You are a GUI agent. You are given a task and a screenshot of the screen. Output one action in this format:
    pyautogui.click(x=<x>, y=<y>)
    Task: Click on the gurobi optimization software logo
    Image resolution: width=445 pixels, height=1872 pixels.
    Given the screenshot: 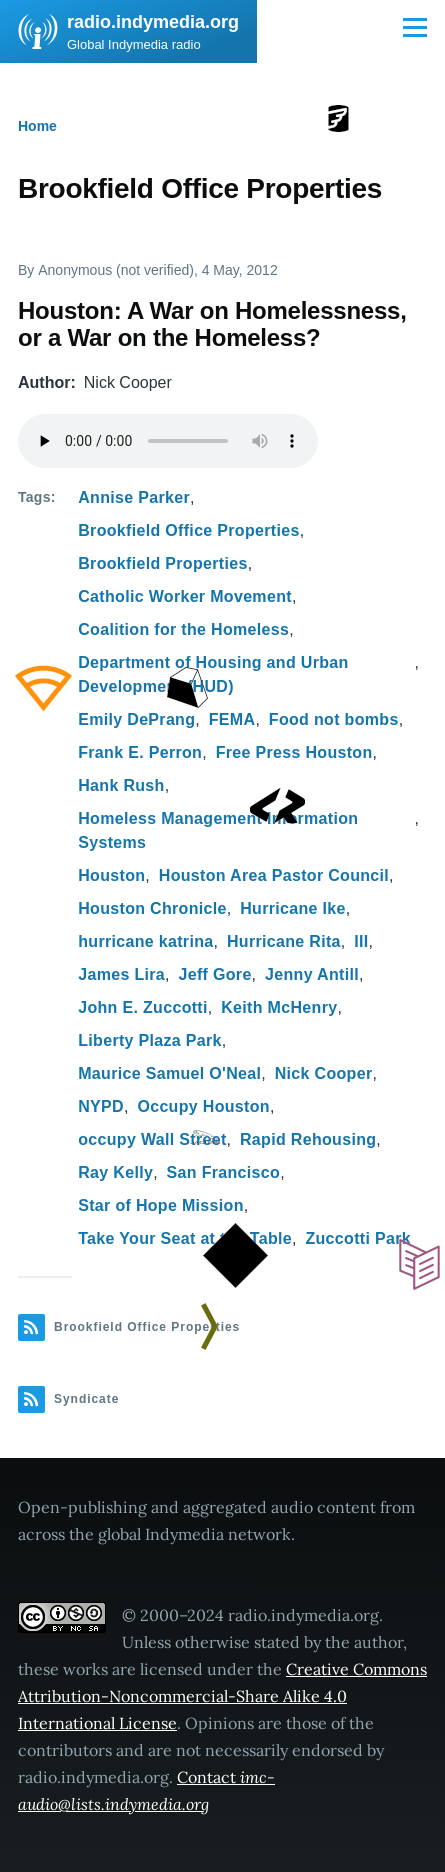 What is the action you would take?
    pyautogui.click(x=187, y=687)
    